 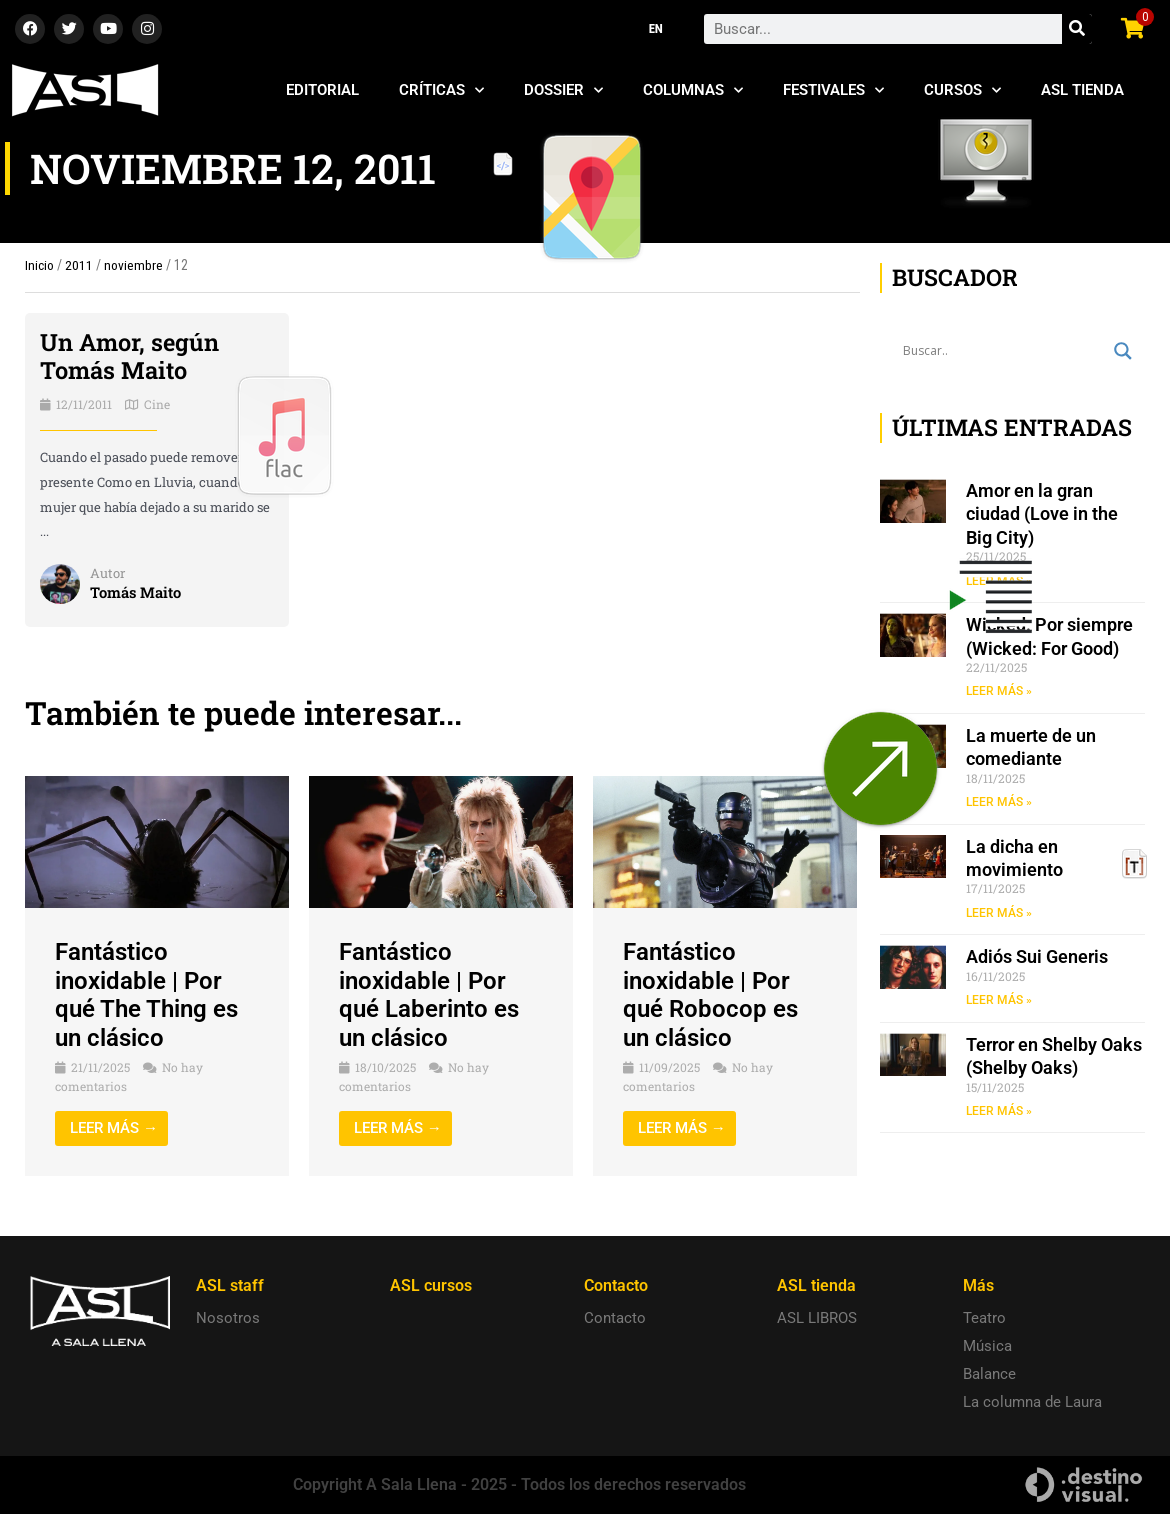 I want to click on a flac audio file in ogg container format, so click(x=284, y=435).